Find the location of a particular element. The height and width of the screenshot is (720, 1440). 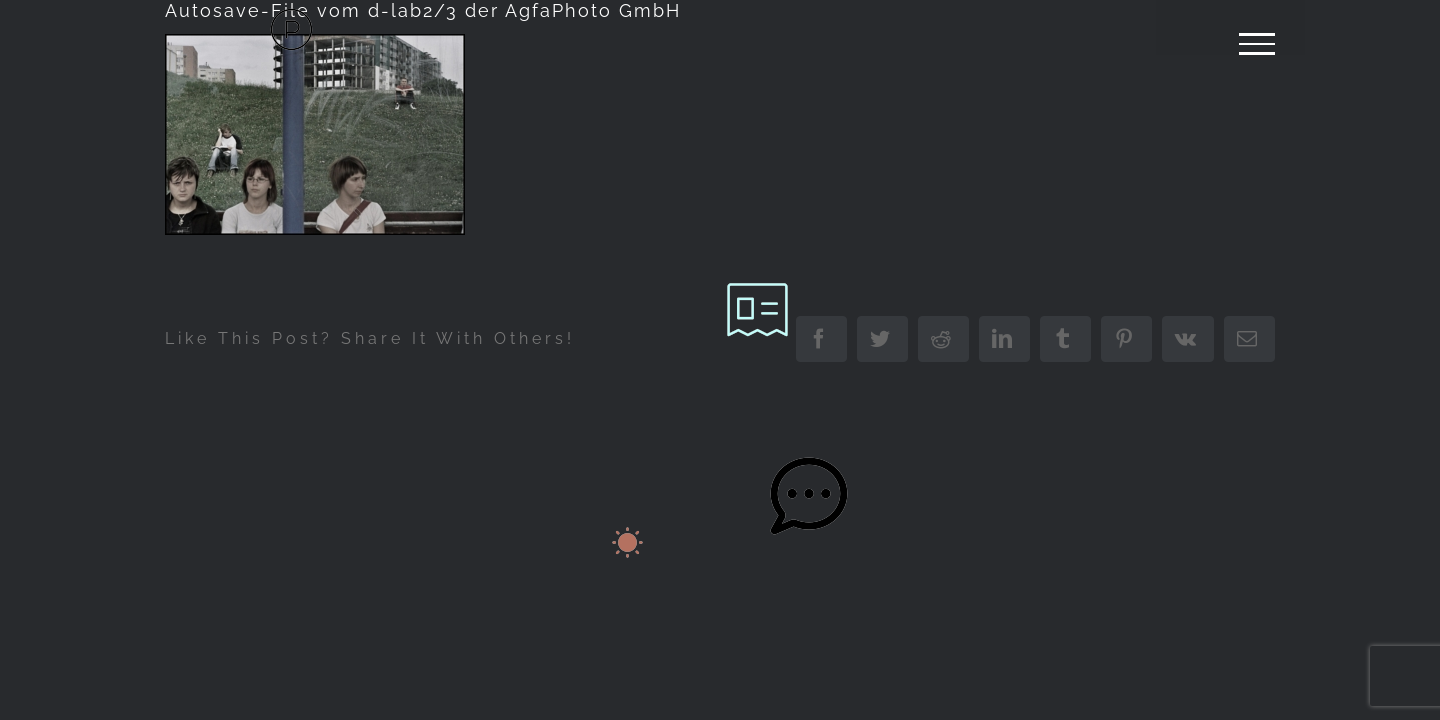

parking availability or location indicator is located at coordinates (291, 29).